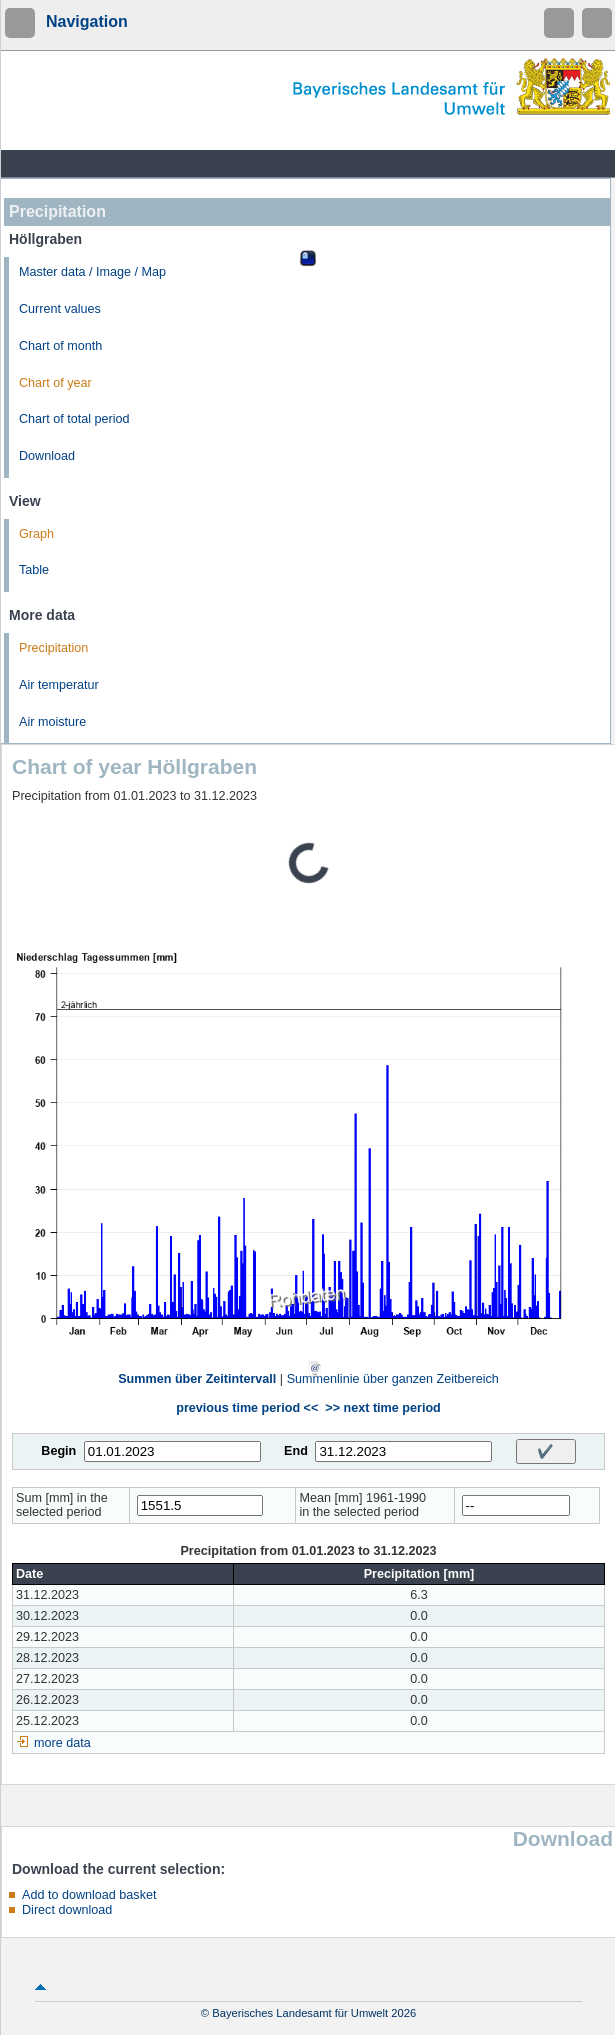 Image resolution: width=615 pixels, height=2035 pixels. Describe the element at coordinates (315, 1369) in the screenshot. I see `open a VNC remote connection shortcut` at that location.